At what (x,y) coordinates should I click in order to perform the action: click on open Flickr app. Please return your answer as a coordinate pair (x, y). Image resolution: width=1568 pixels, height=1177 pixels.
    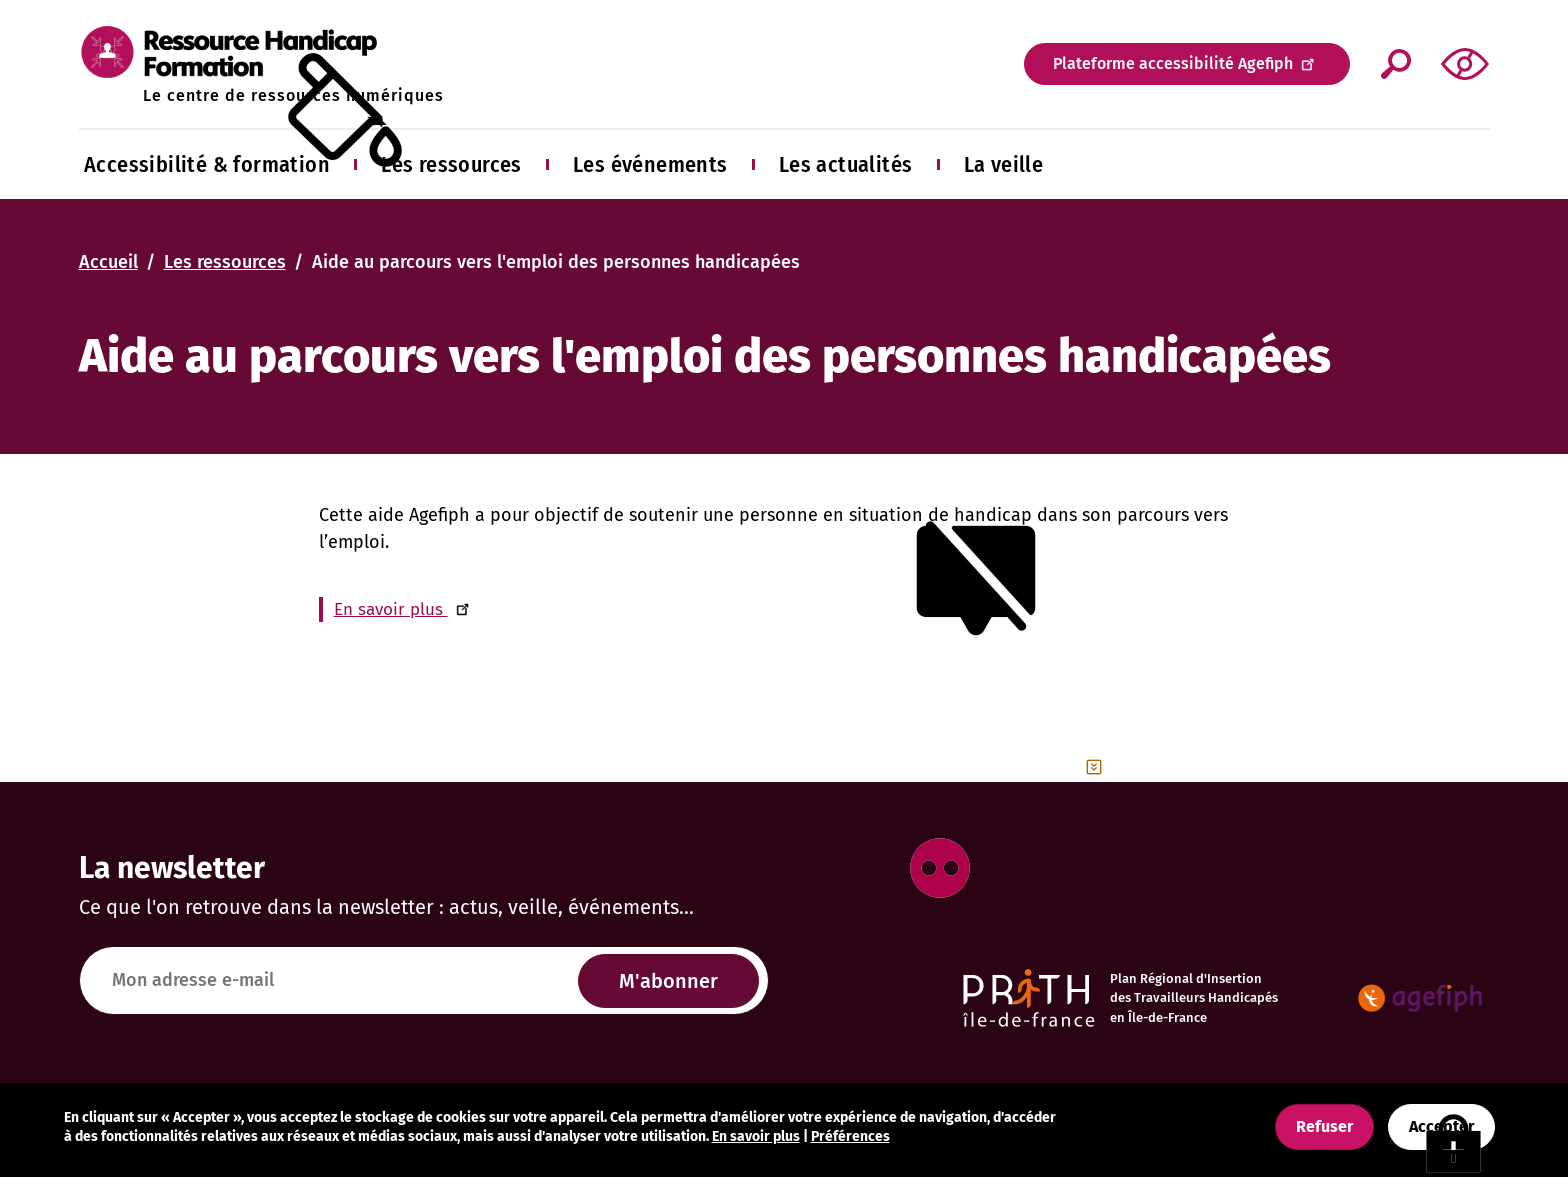
    Looking at the image, I should click on (940, 868).